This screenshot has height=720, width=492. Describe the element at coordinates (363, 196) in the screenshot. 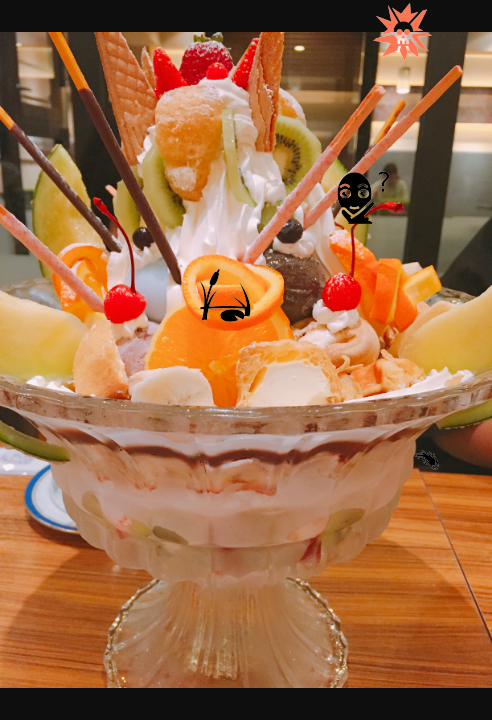

I see `indicates a thinking or processing state` at that location.